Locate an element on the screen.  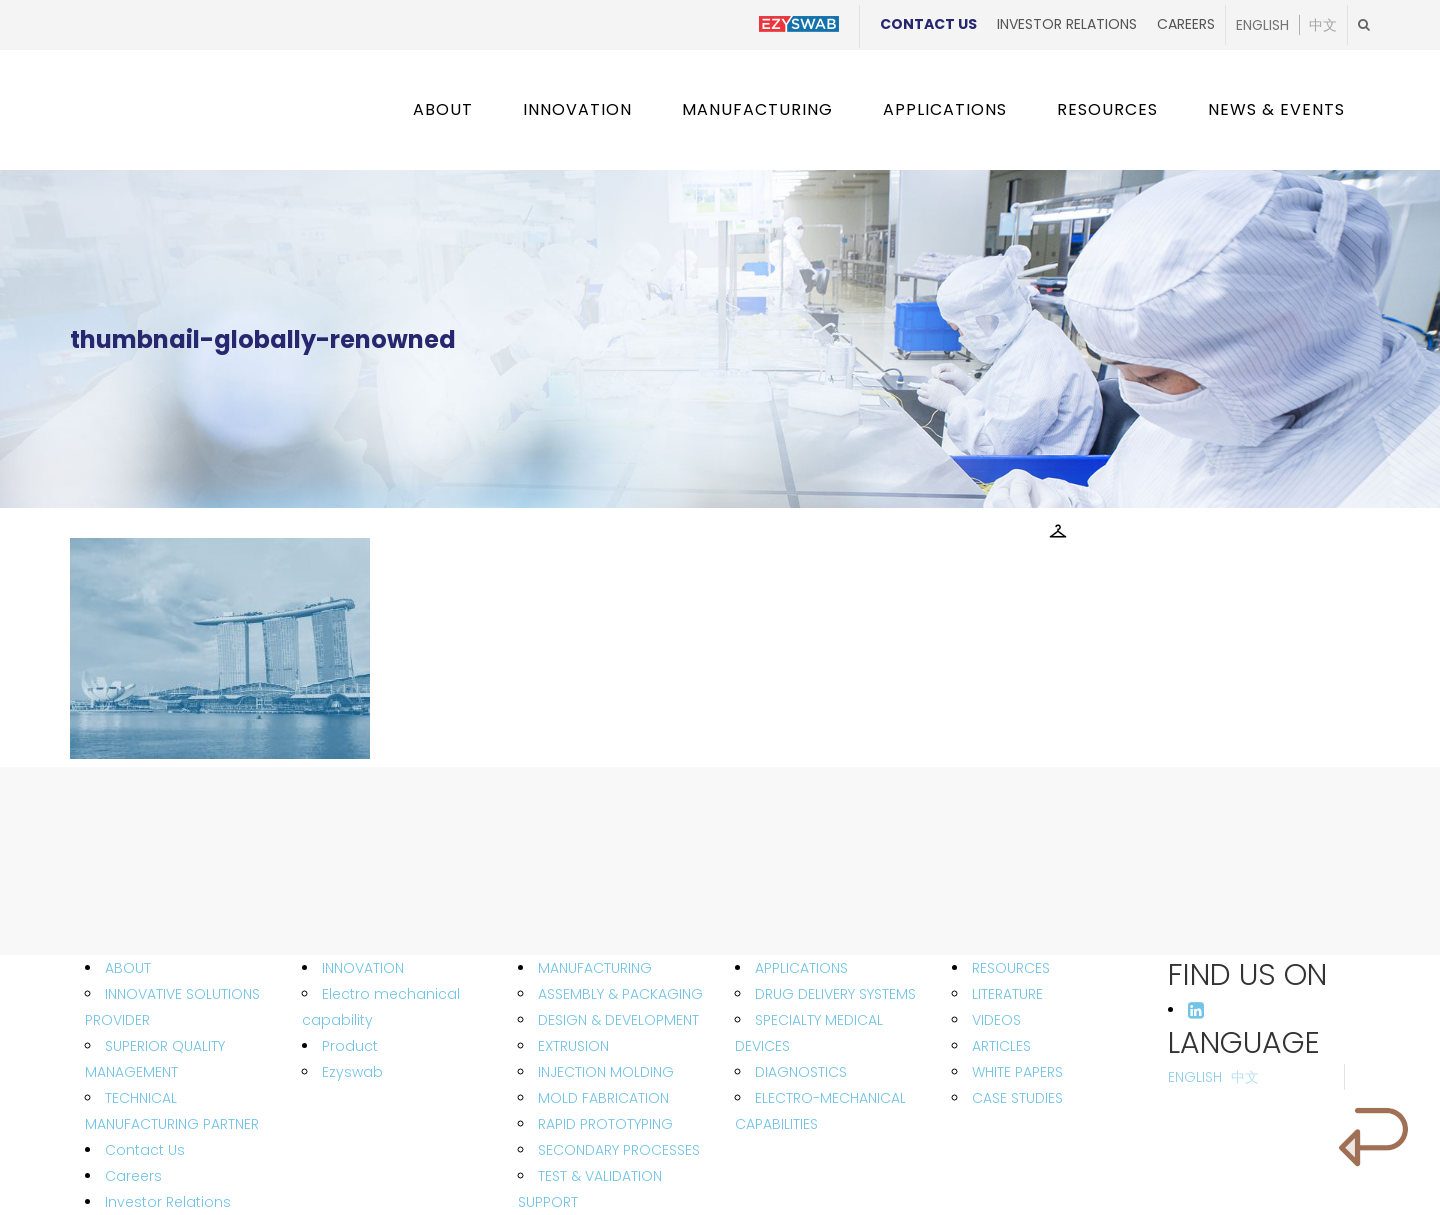
access coat check or wardrobe services is located at coordinates (1058, 531).